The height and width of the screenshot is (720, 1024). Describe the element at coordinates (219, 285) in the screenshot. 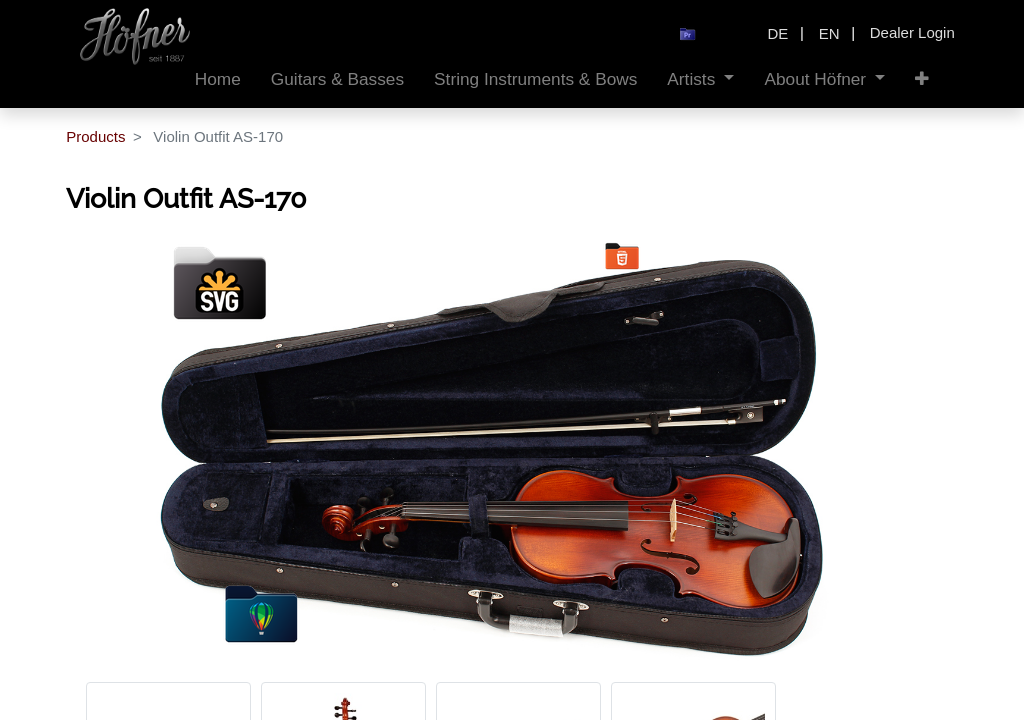

I see `open folder containing svg files` at that location.